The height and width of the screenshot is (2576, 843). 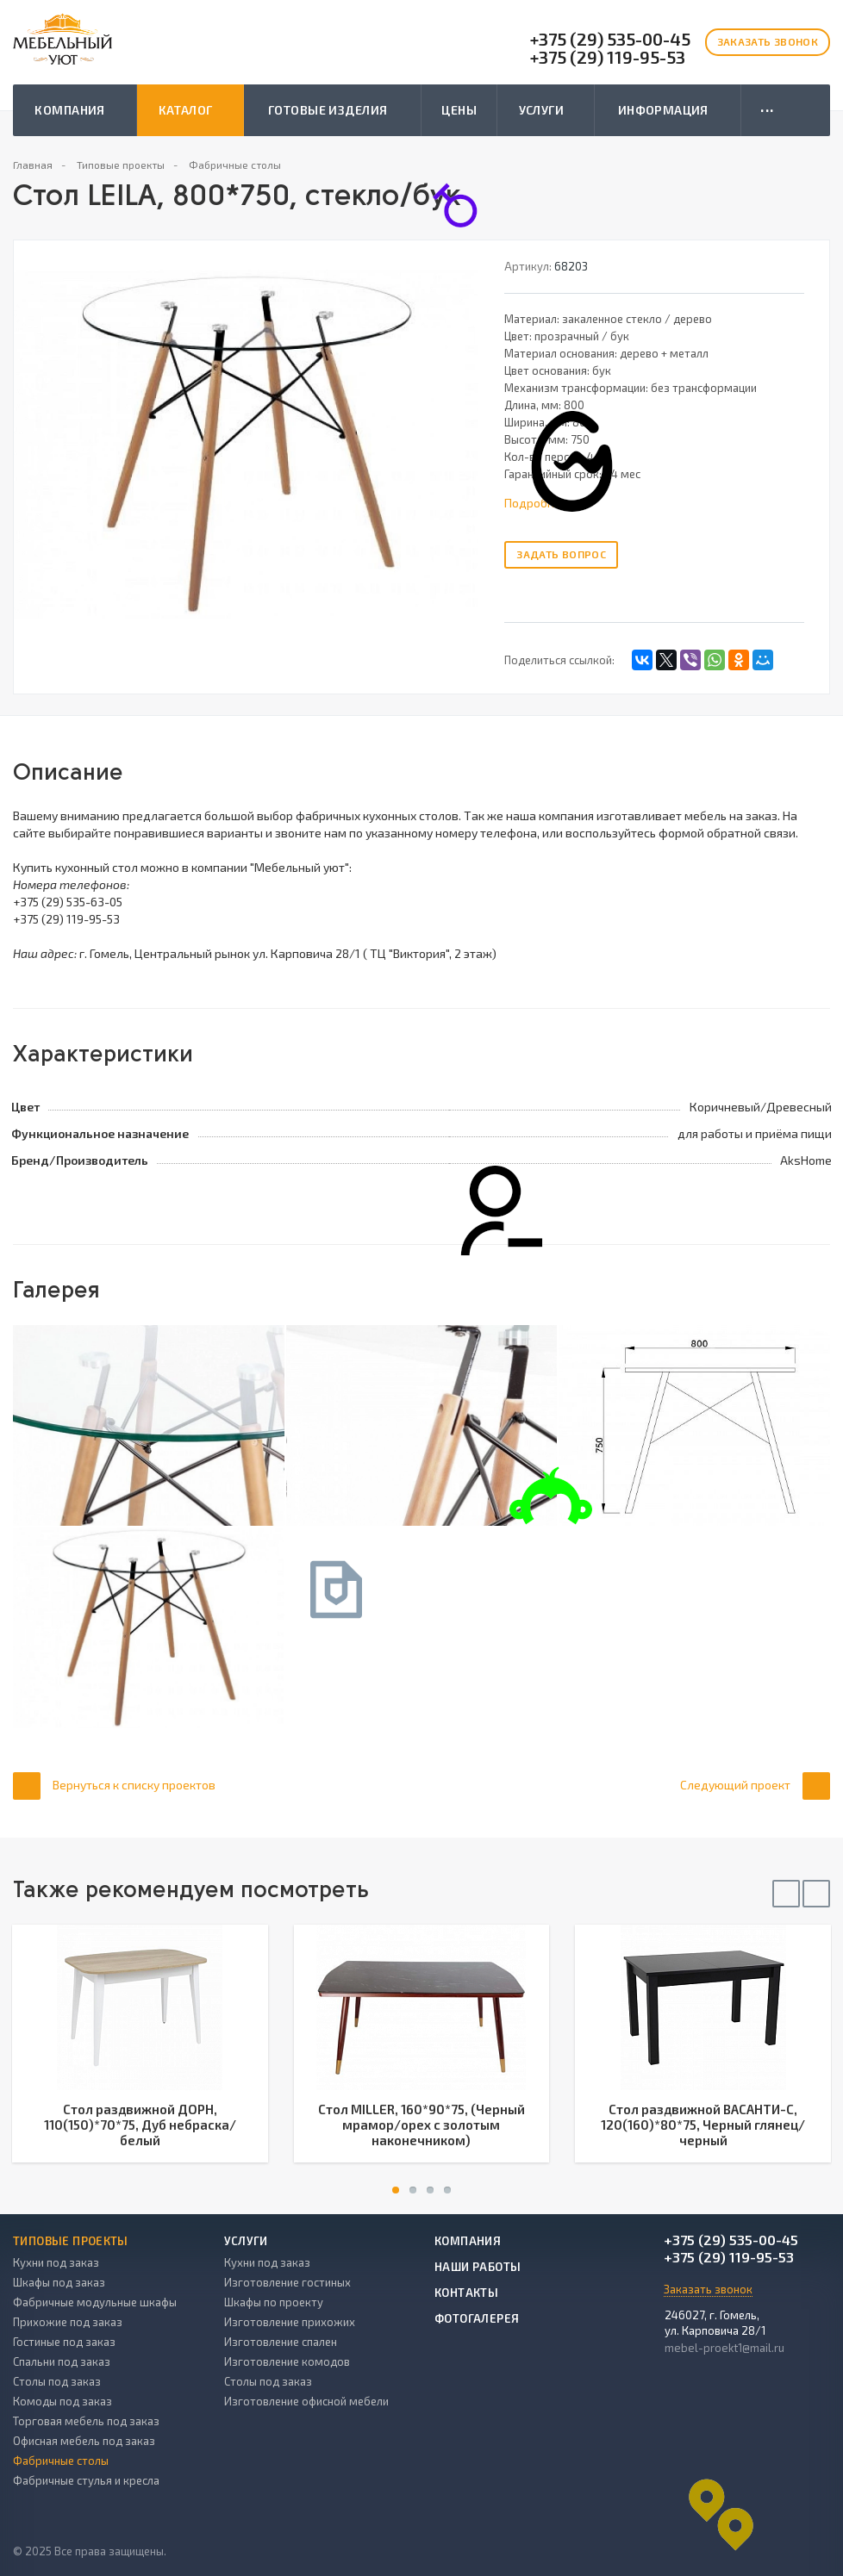 I want to click on remove a user or contact, so click(x=495, y=1212).